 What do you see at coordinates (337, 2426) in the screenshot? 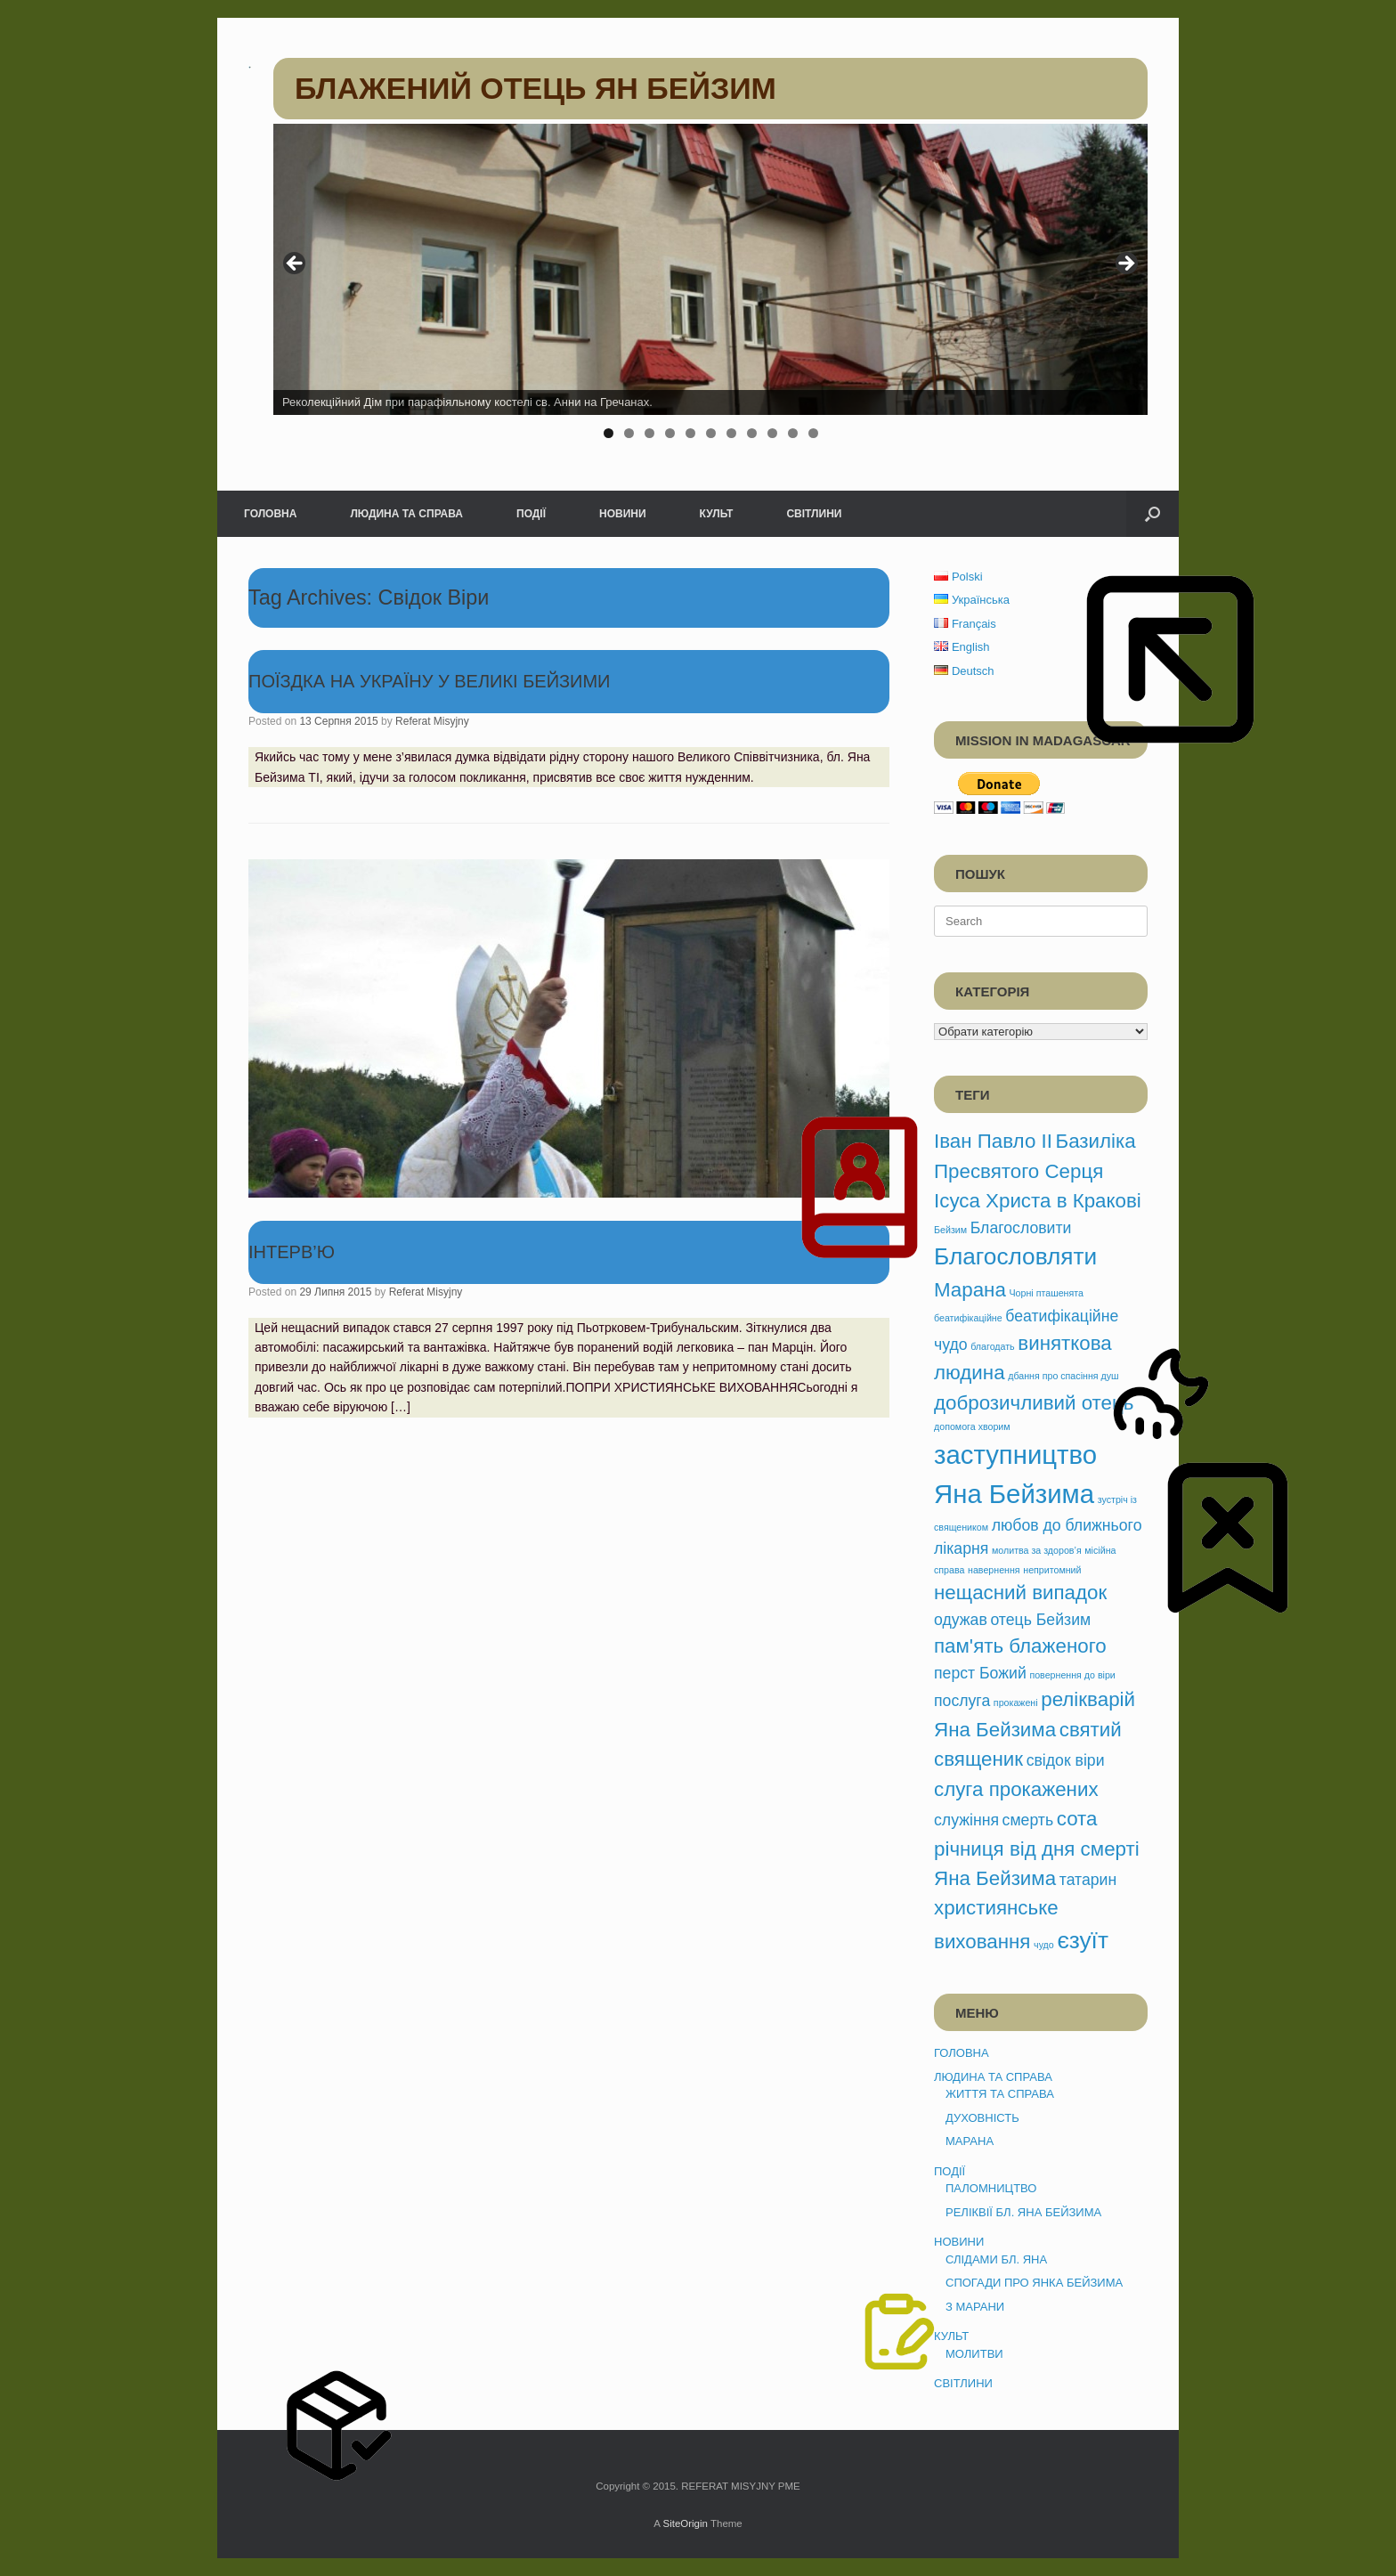
I see `order delivered successfully` at bounding box center [337, 2426].